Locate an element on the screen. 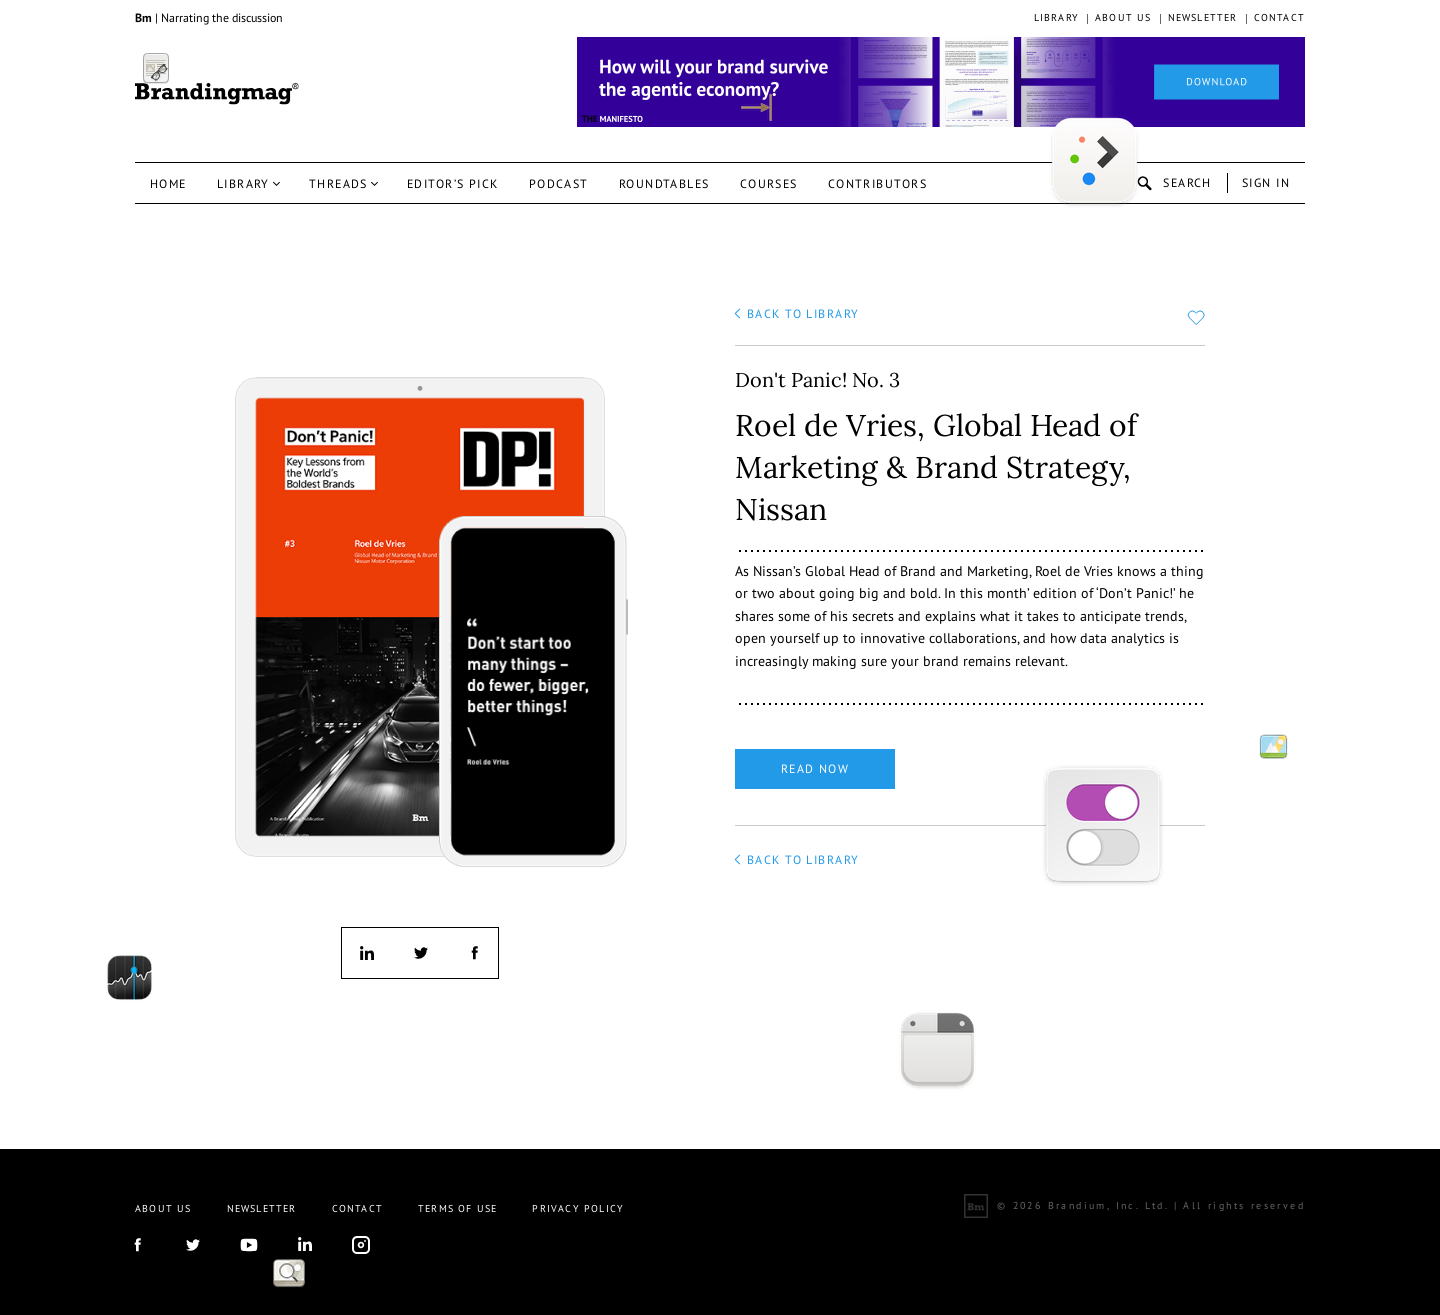 The height and width of the screenshot is (1315, 1440). open eye of gnome image viewer is located at coordinates (289, 1273).